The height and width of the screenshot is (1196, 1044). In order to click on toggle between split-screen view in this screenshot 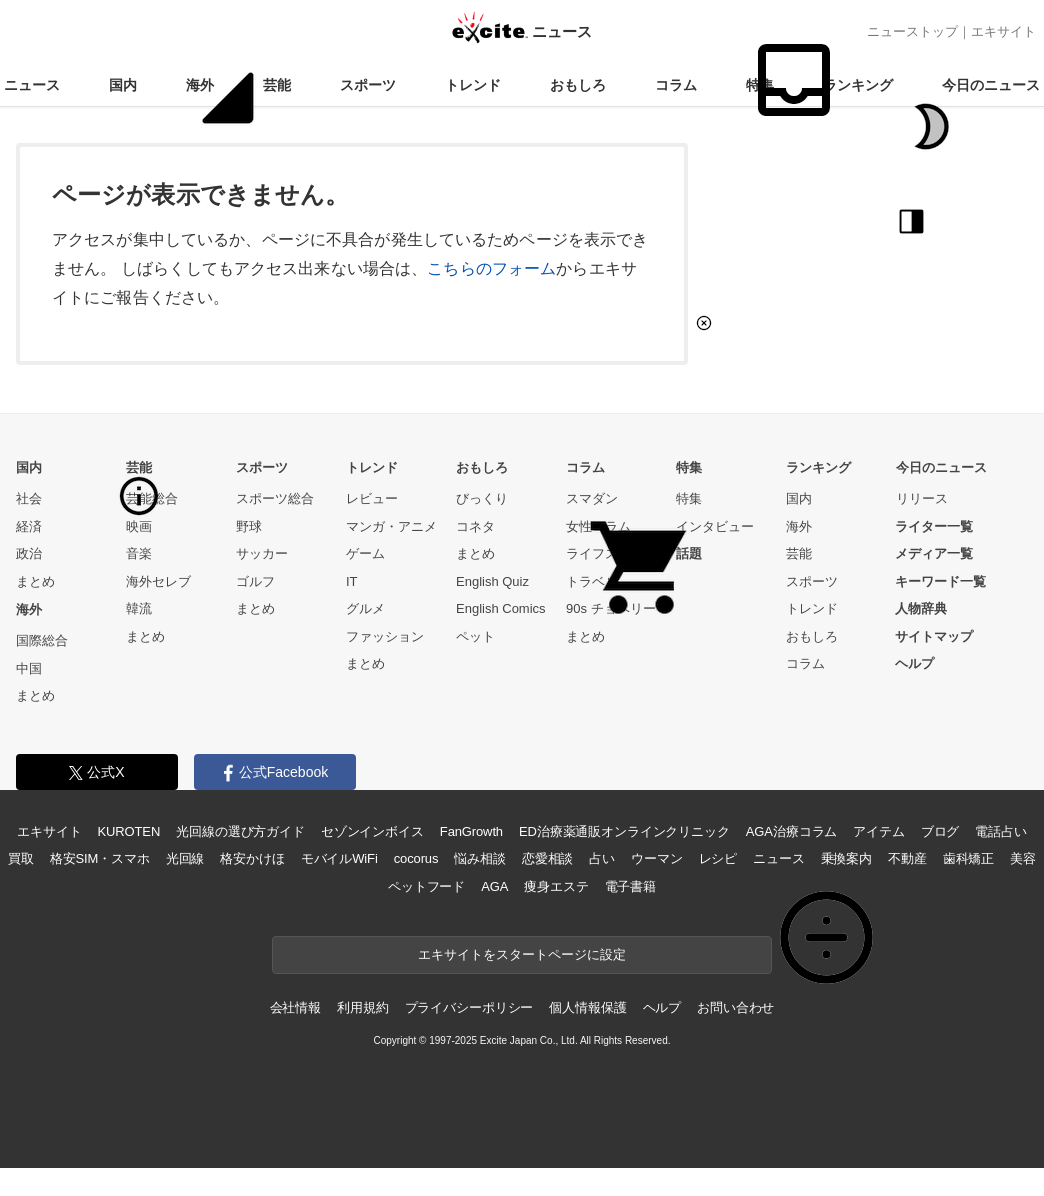, I will do `click(911, 221)`.